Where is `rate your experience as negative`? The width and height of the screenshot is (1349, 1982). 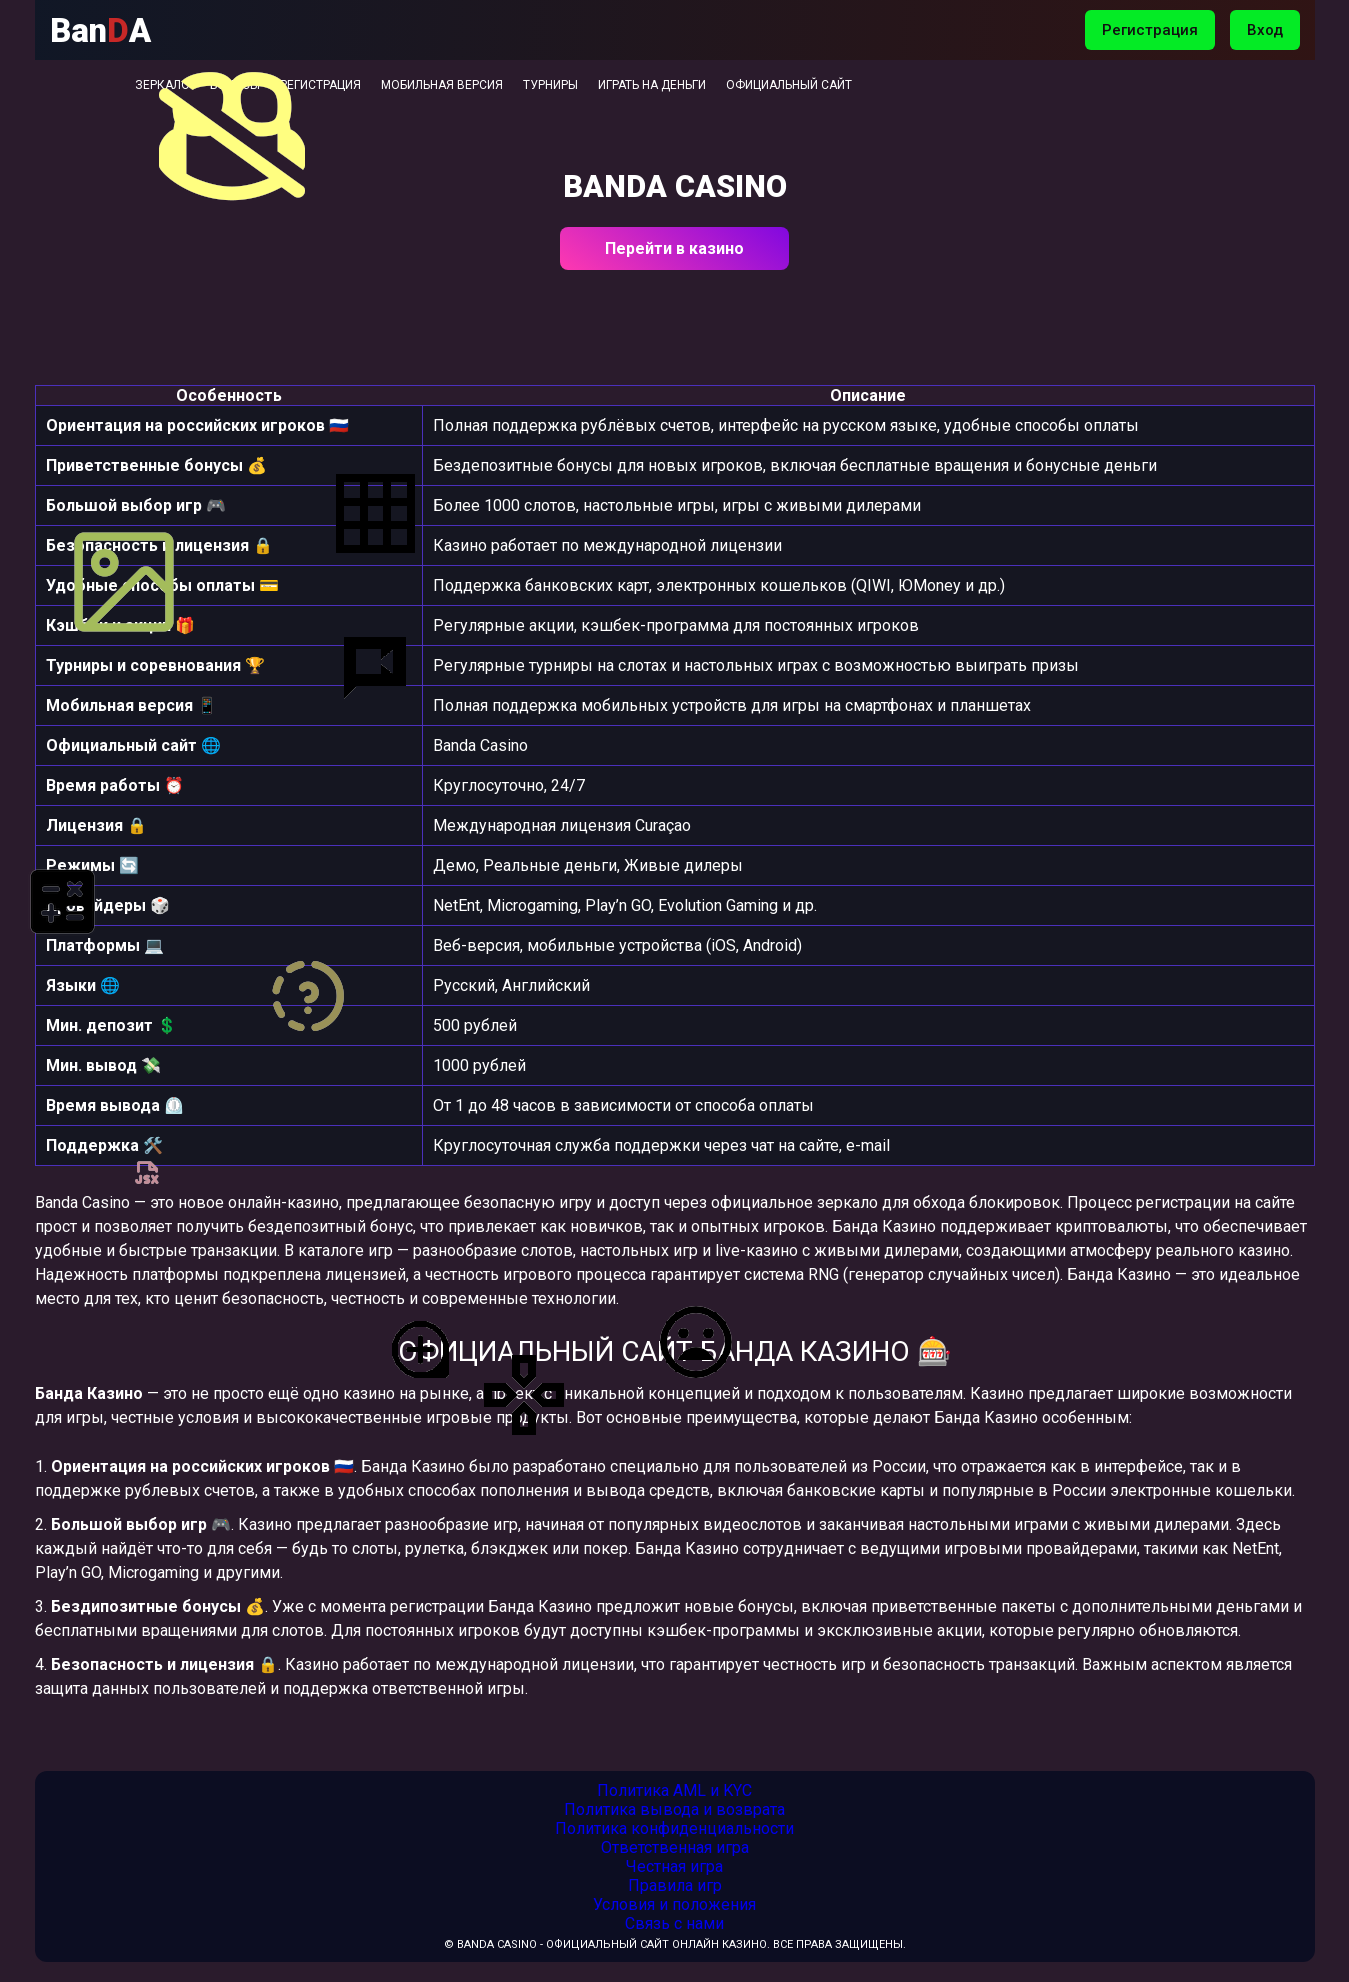 rate your experience as negative is located at coordinates (696, 1342).